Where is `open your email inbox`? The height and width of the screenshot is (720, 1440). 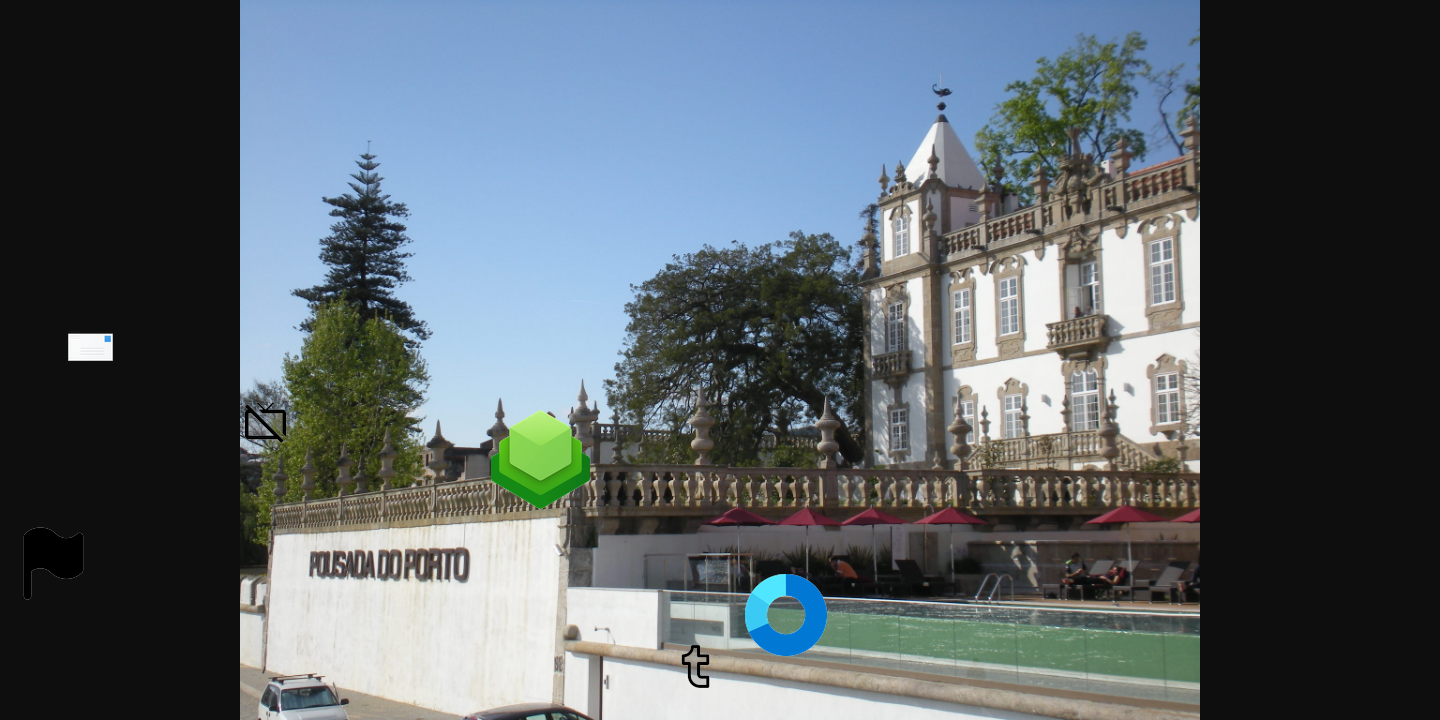 open your email inbox is located at coordinates (90, 347).